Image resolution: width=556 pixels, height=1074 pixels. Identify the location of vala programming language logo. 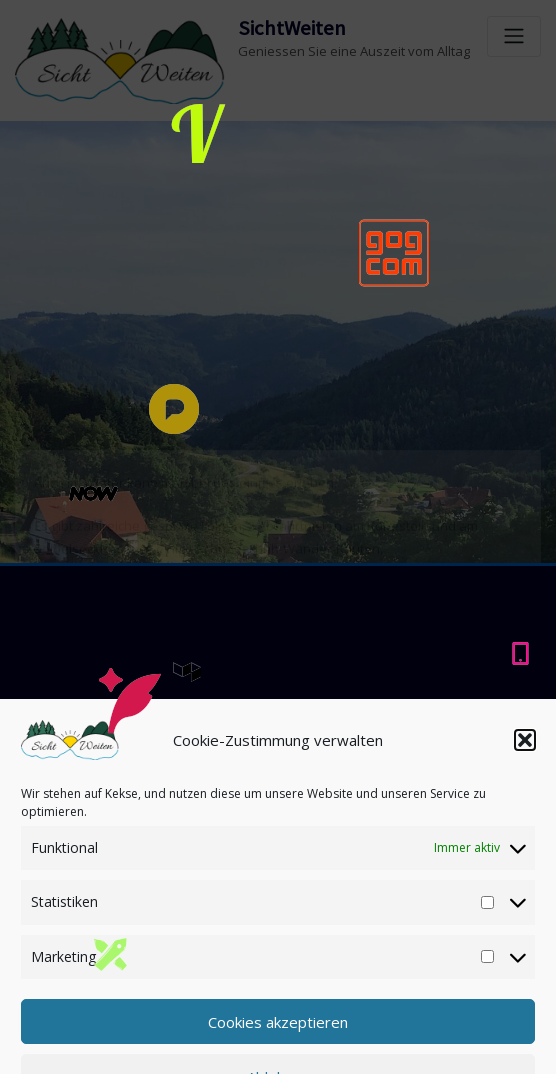
(198, 133).